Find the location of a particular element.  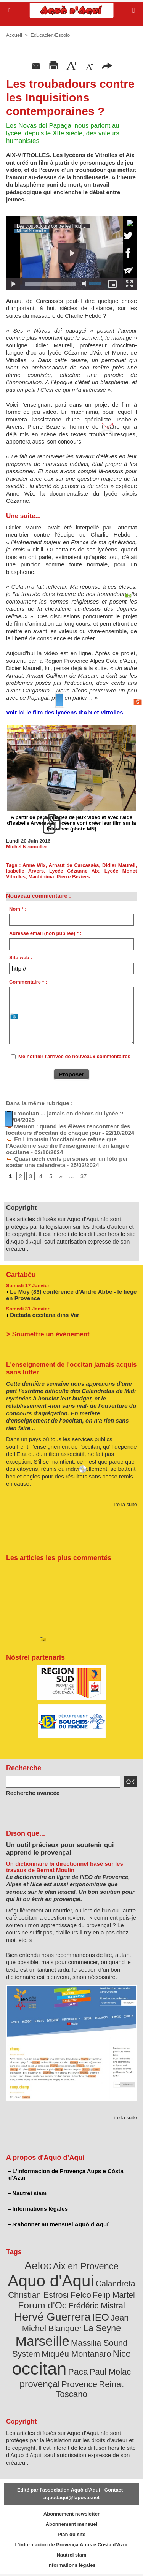

open folder containing javascript files is located at coordinates (43, 1640).